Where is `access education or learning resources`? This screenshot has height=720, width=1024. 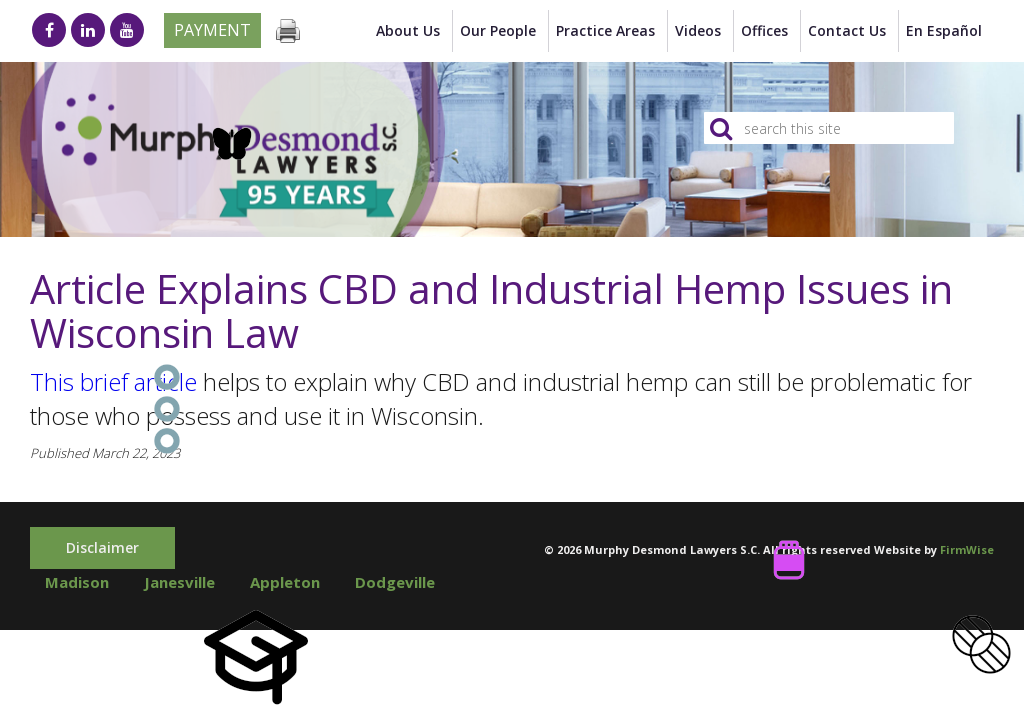 access education or learning resources is located at coordinates (256, 654).